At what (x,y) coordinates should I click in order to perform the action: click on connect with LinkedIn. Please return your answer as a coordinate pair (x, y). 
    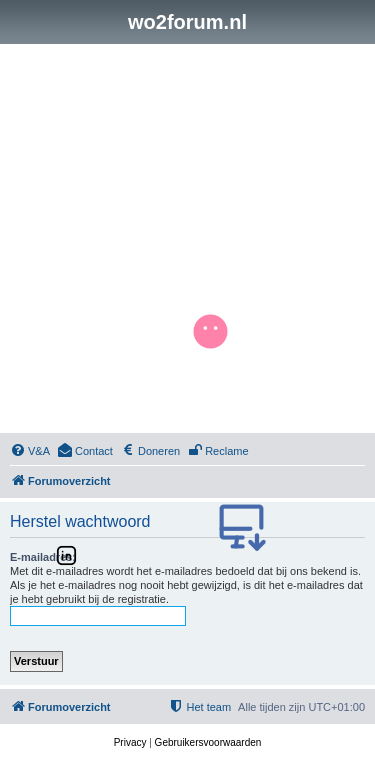
    Looking at the image, I should click on (66, 555).